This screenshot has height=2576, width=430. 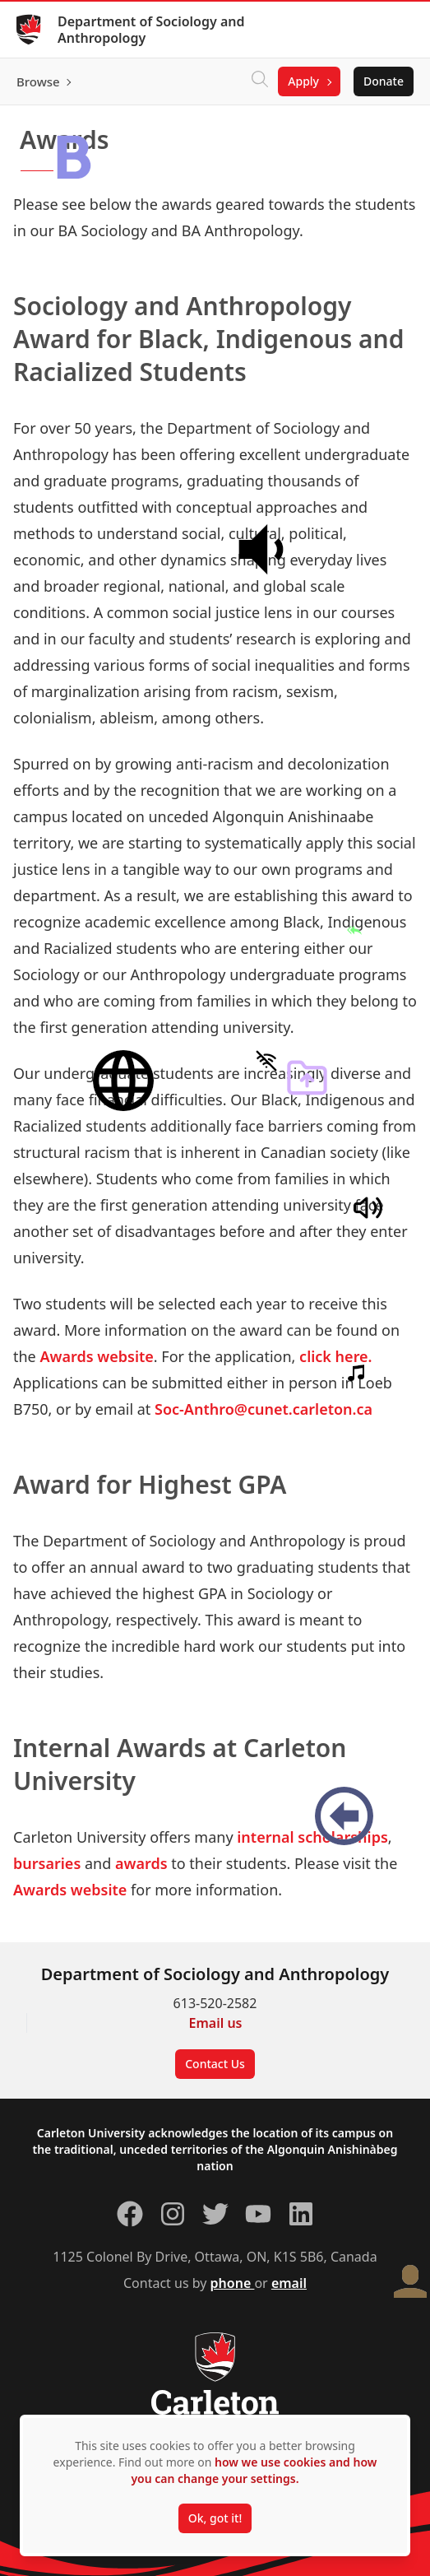 I want to click on decrease audio volume, so click(x=261, y=549).